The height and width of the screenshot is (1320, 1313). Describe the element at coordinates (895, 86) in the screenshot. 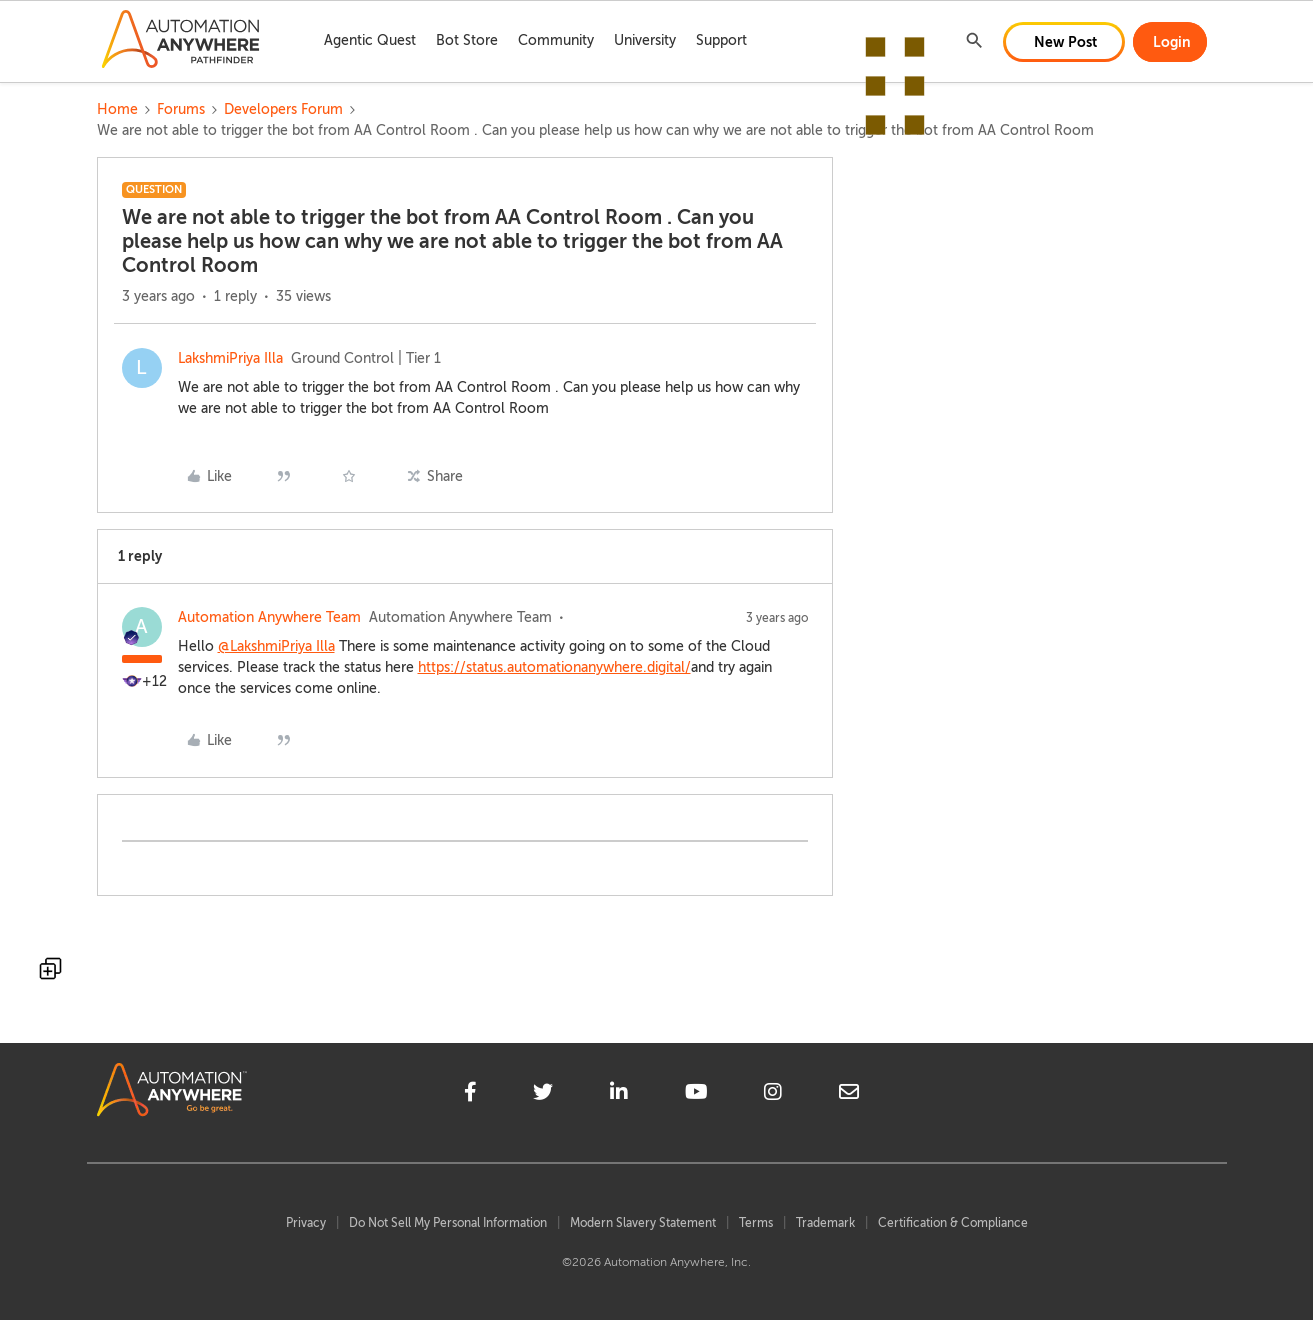

I see `drag to reorder or rearrange items` at that location.